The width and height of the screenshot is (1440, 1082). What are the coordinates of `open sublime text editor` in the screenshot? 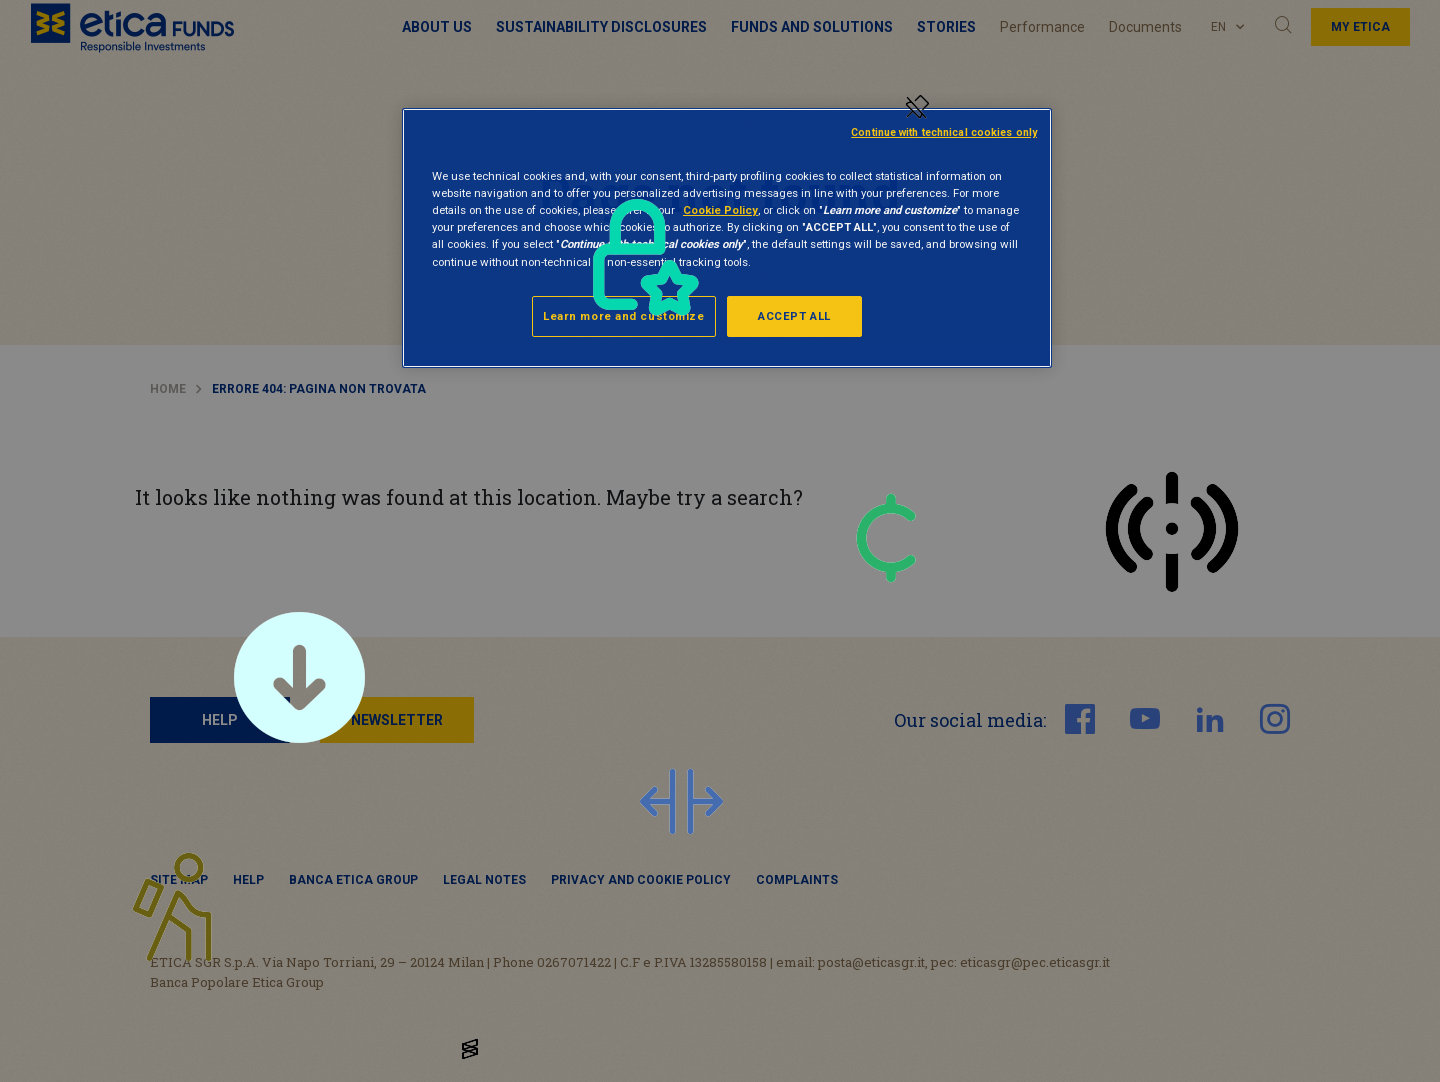 It's located at (470, 1049).